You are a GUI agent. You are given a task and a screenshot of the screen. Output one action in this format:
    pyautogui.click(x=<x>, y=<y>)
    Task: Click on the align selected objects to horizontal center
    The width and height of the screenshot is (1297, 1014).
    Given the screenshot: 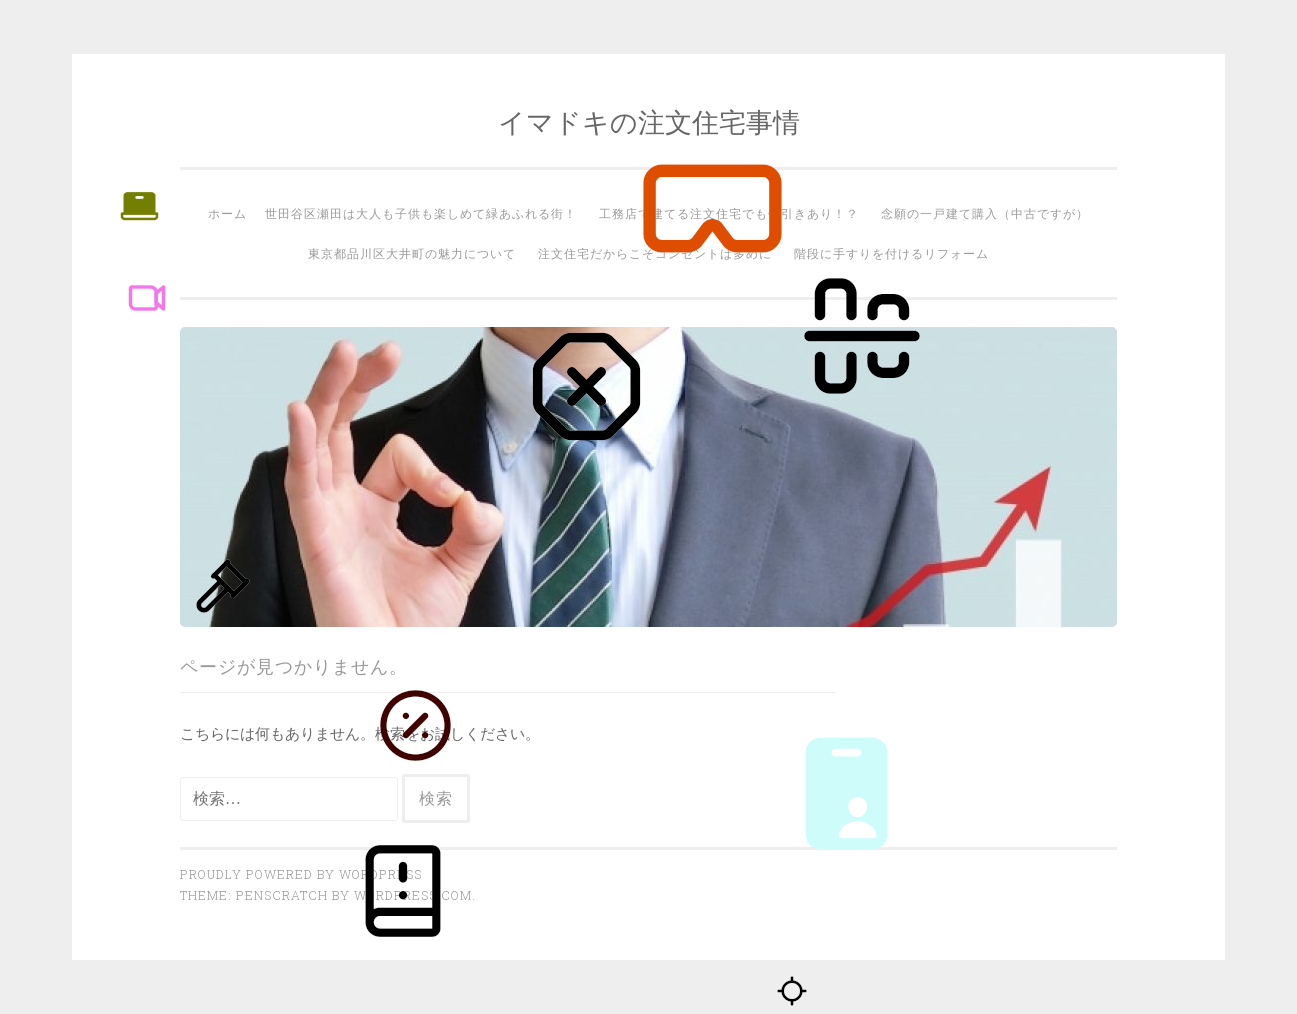 What is the action you would take?
    pyautogui.click(x=862, y=336)
    